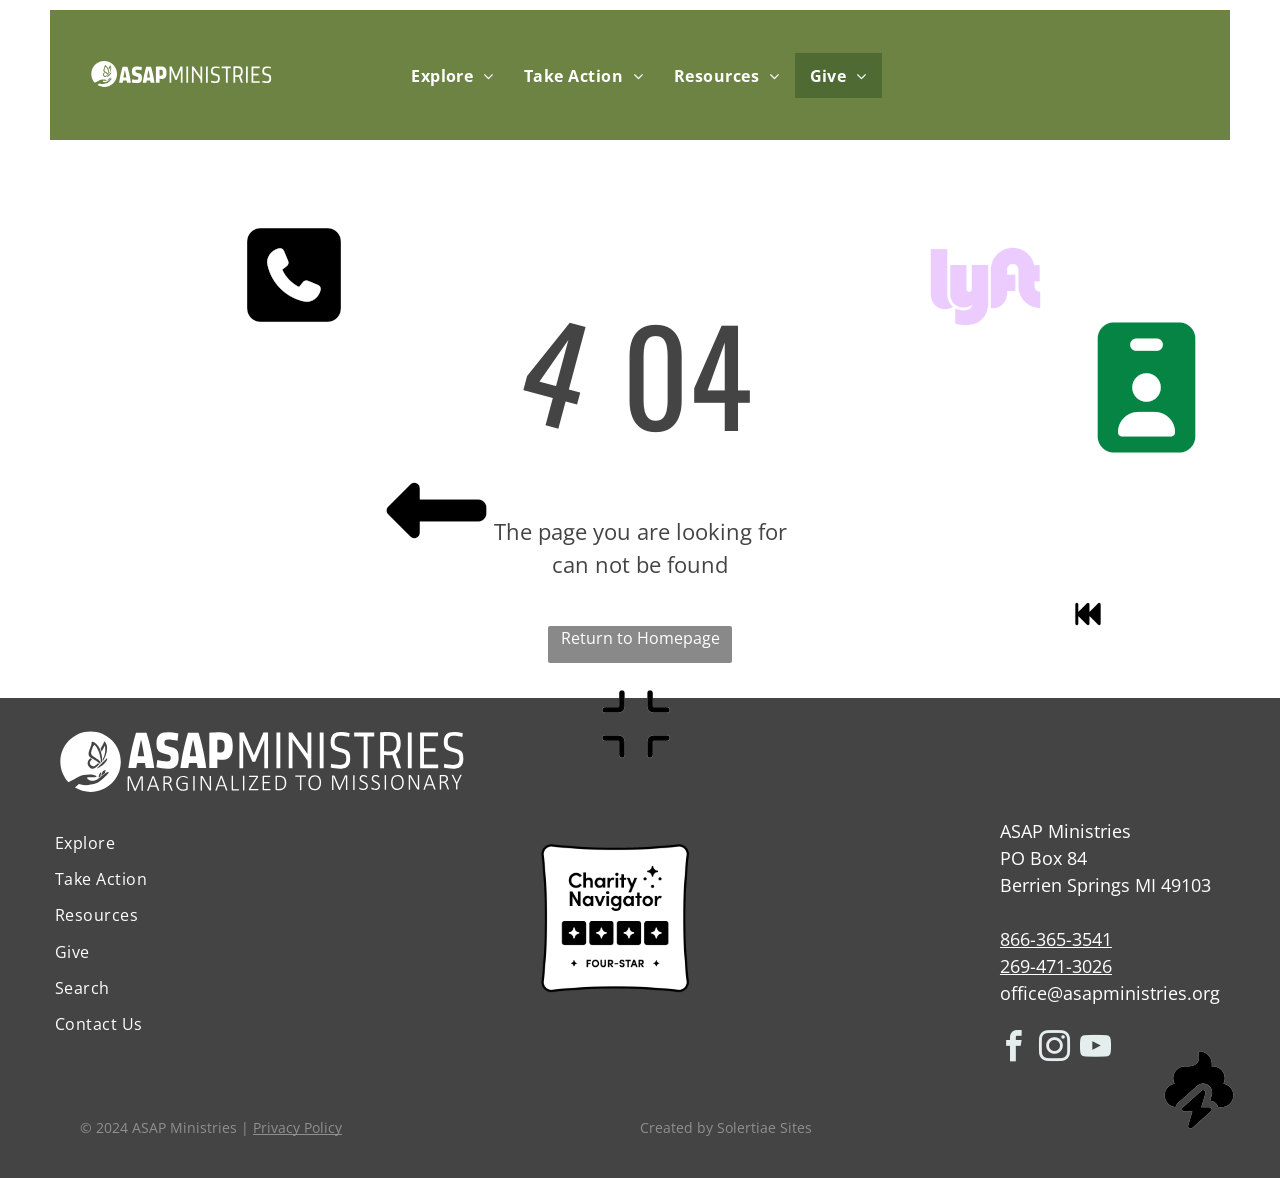 The image size is (1280, 1178). What do you see at coordinates (1146, 387) in the screenshot?
I see `view user identification or profile badge` at bounding box center [1146, 387].